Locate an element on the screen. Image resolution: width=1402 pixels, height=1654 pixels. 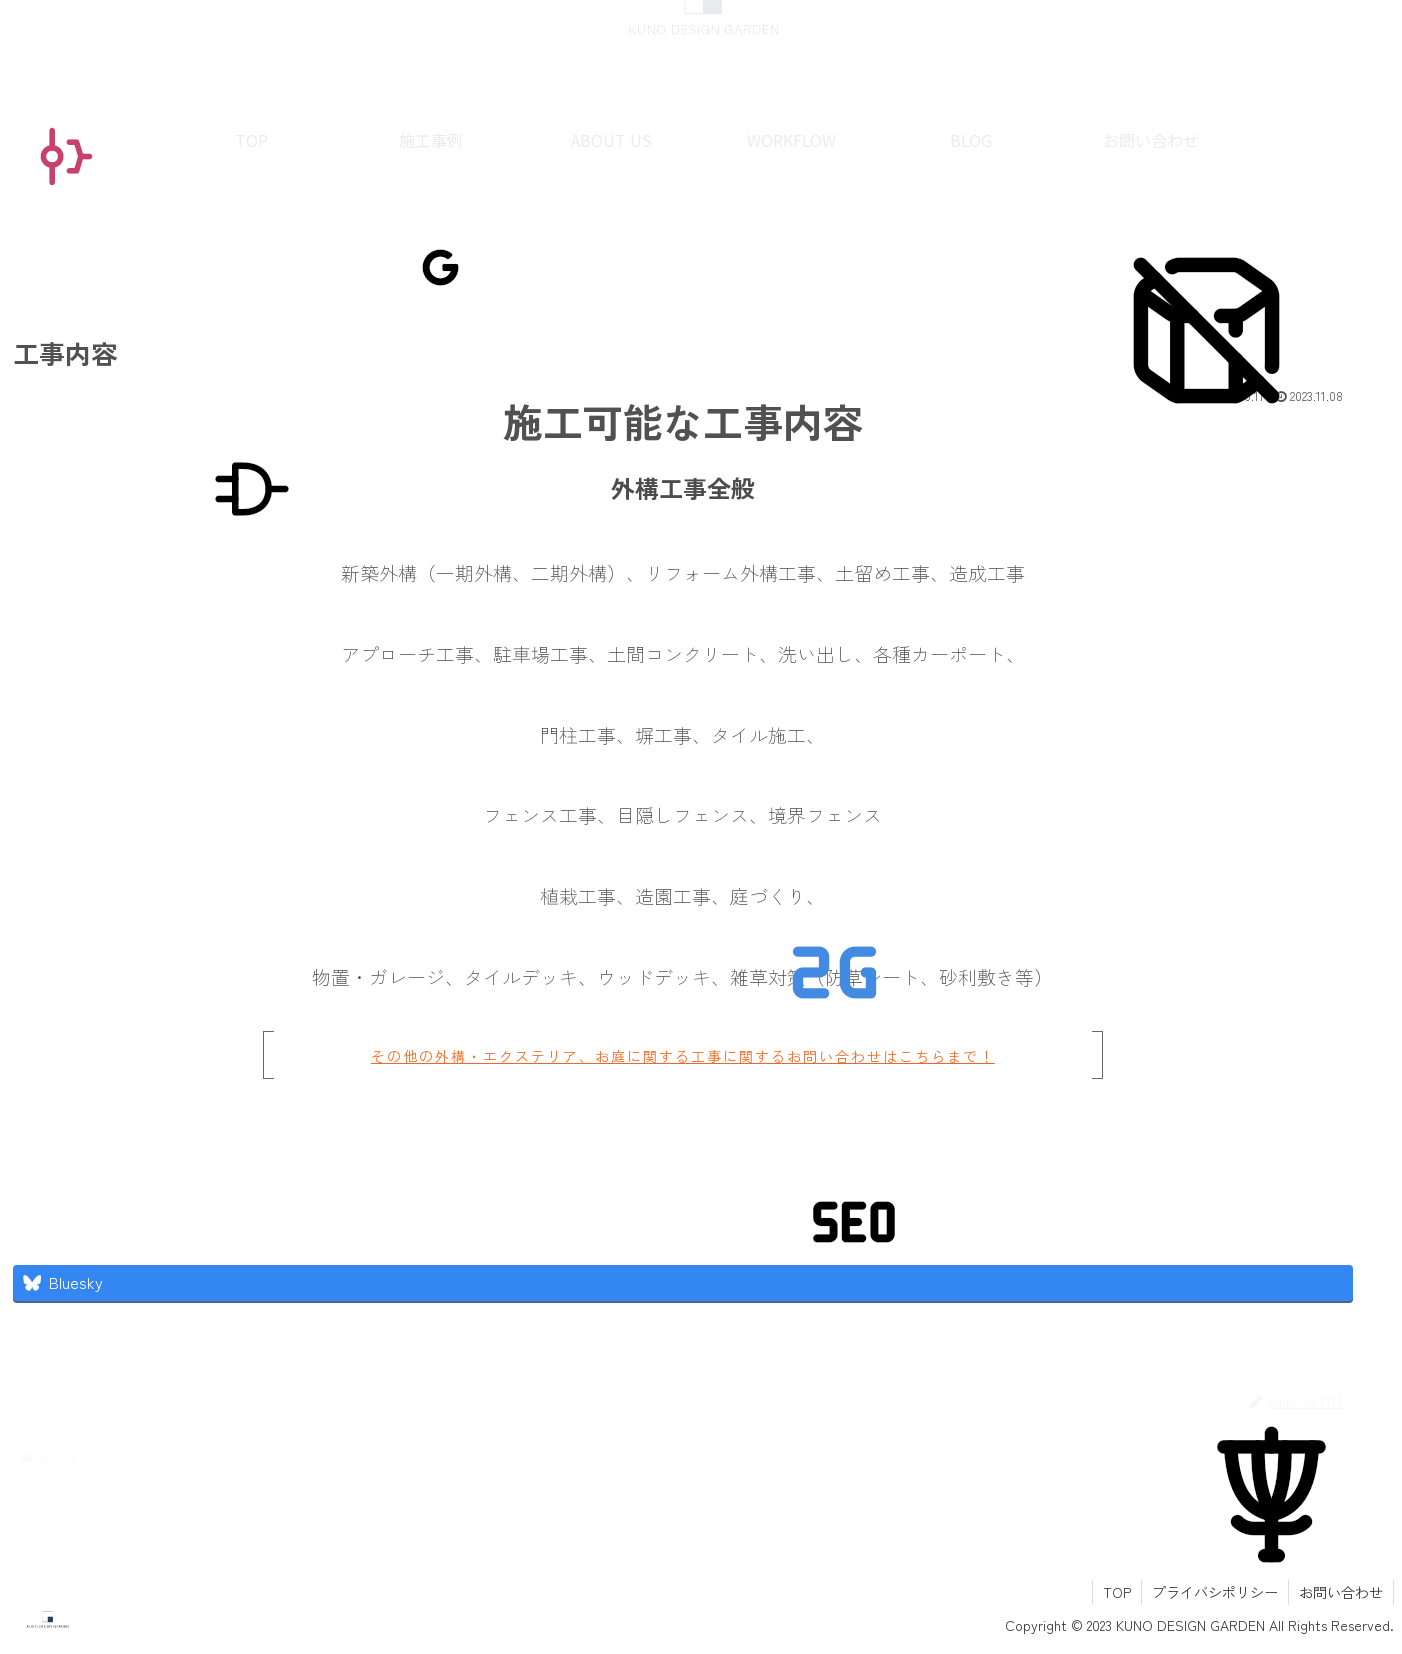
access disc golf course information is located at coordinates (1271, 1494).